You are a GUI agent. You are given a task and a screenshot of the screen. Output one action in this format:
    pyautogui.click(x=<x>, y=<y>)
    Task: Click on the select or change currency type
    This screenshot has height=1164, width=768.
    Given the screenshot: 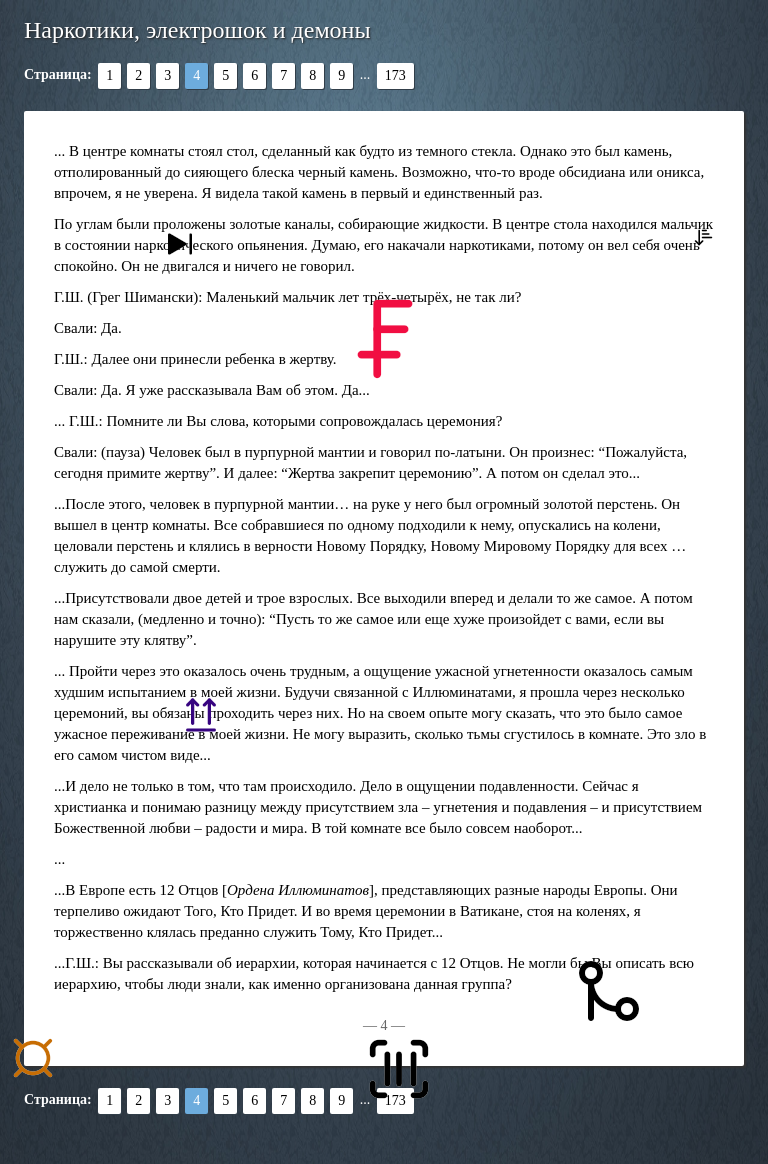 What is the action you would take?
    pyautogui.click(x=33, y=1058)
    